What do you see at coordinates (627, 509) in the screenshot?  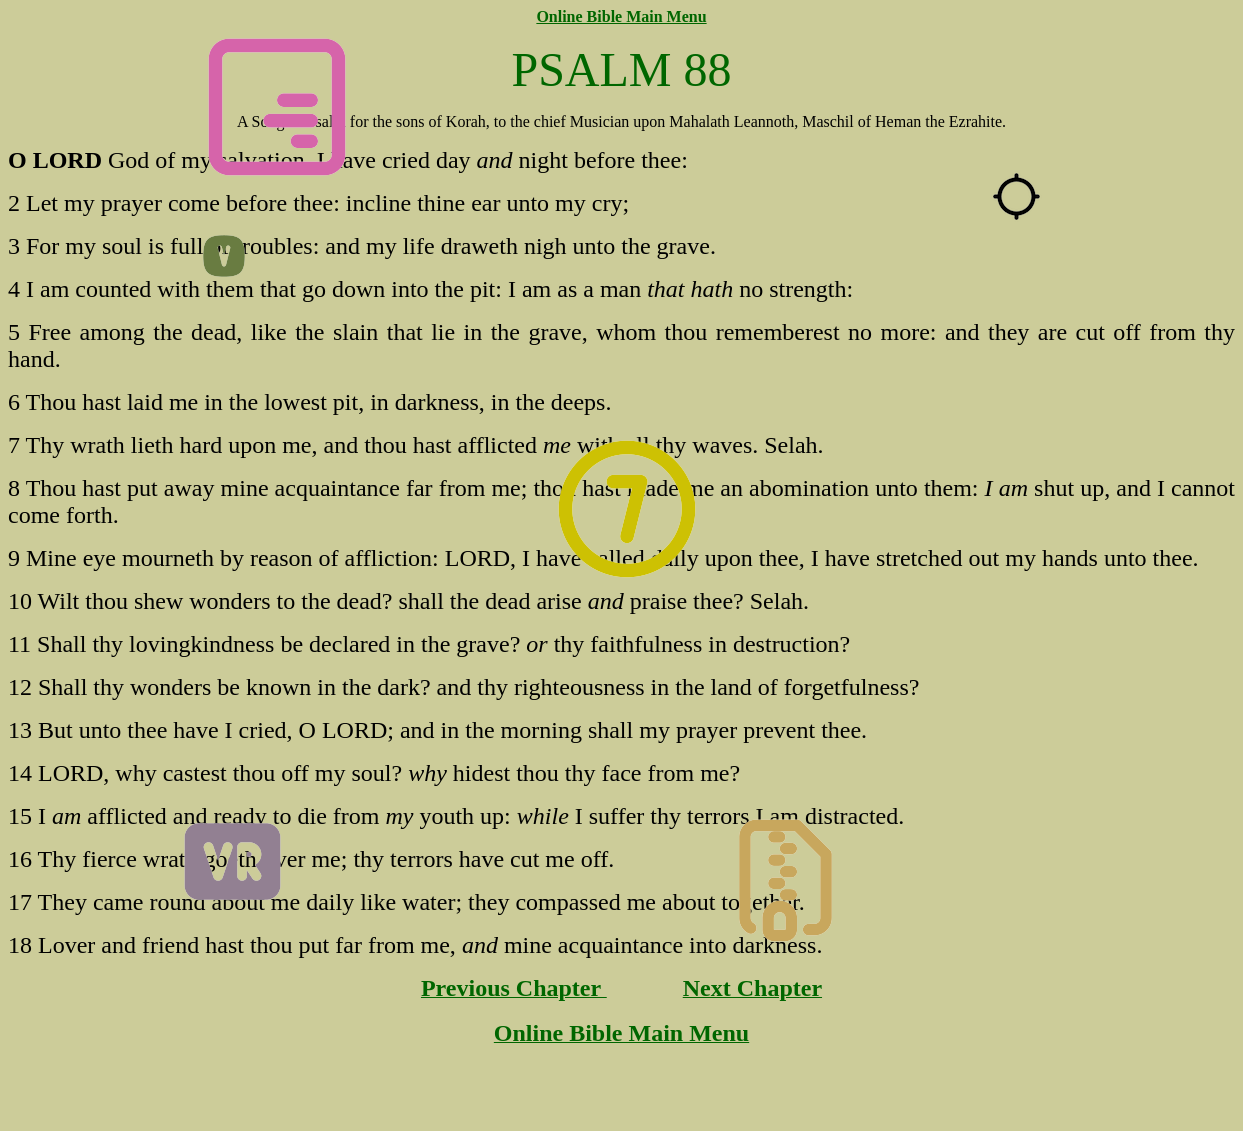 I see `indicates step 7 in a multi-step process` at bounding box center [627, 509].